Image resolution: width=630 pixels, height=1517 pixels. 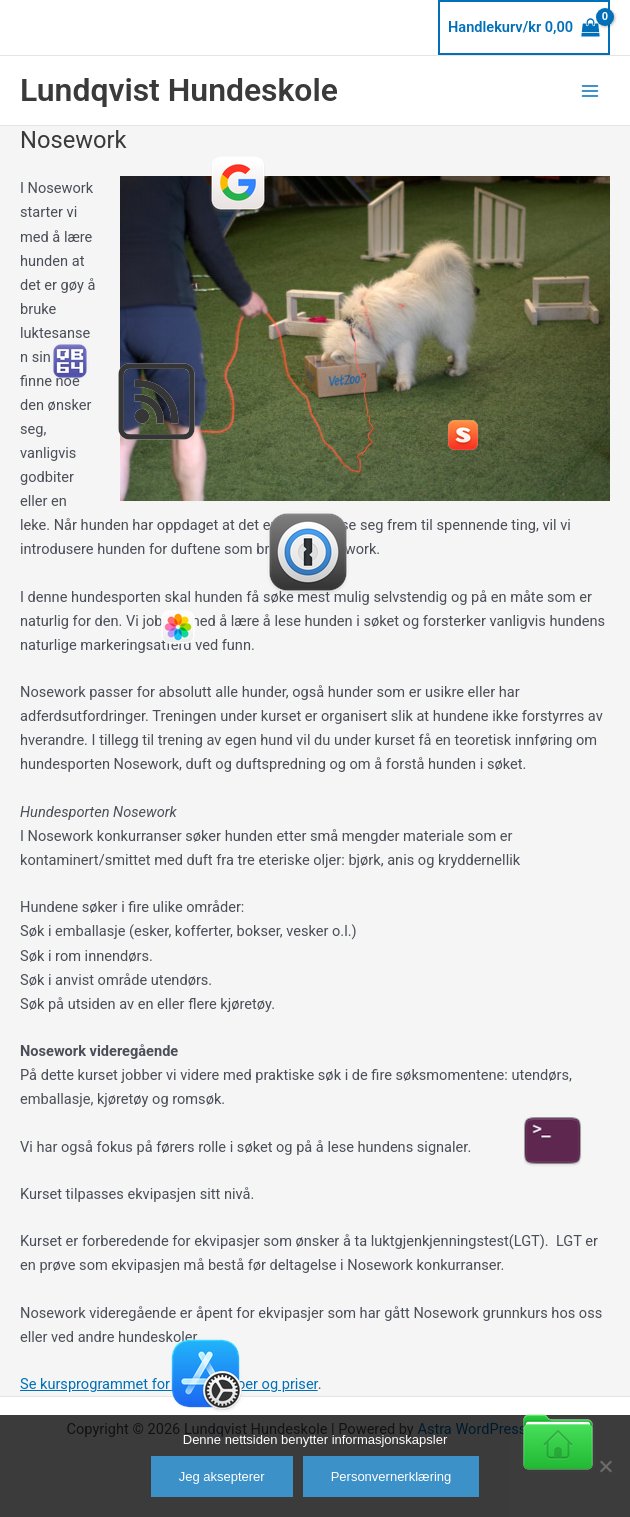 What do you see at coordinates (463, 435) in the screenshot?
I see `open sogou pinyin input method` at bounding box center [463, 435].